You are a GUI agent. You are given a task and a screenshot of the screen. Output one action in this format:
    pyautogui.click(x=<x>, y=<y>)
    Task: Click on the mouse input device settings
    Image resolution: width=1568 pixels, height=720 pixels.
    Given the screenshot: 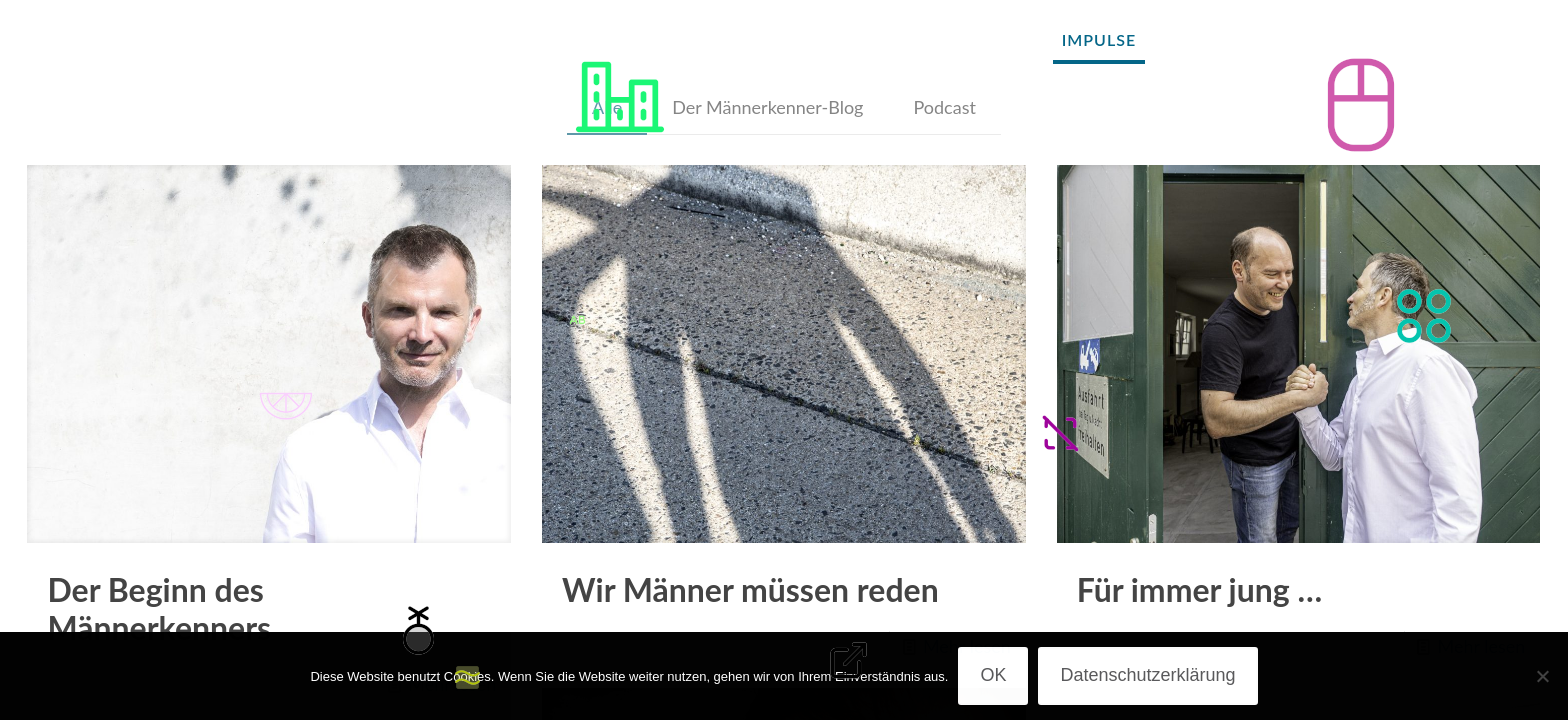 What is the action you would take?
    pyautogui.click(x=1361, y=105)
    